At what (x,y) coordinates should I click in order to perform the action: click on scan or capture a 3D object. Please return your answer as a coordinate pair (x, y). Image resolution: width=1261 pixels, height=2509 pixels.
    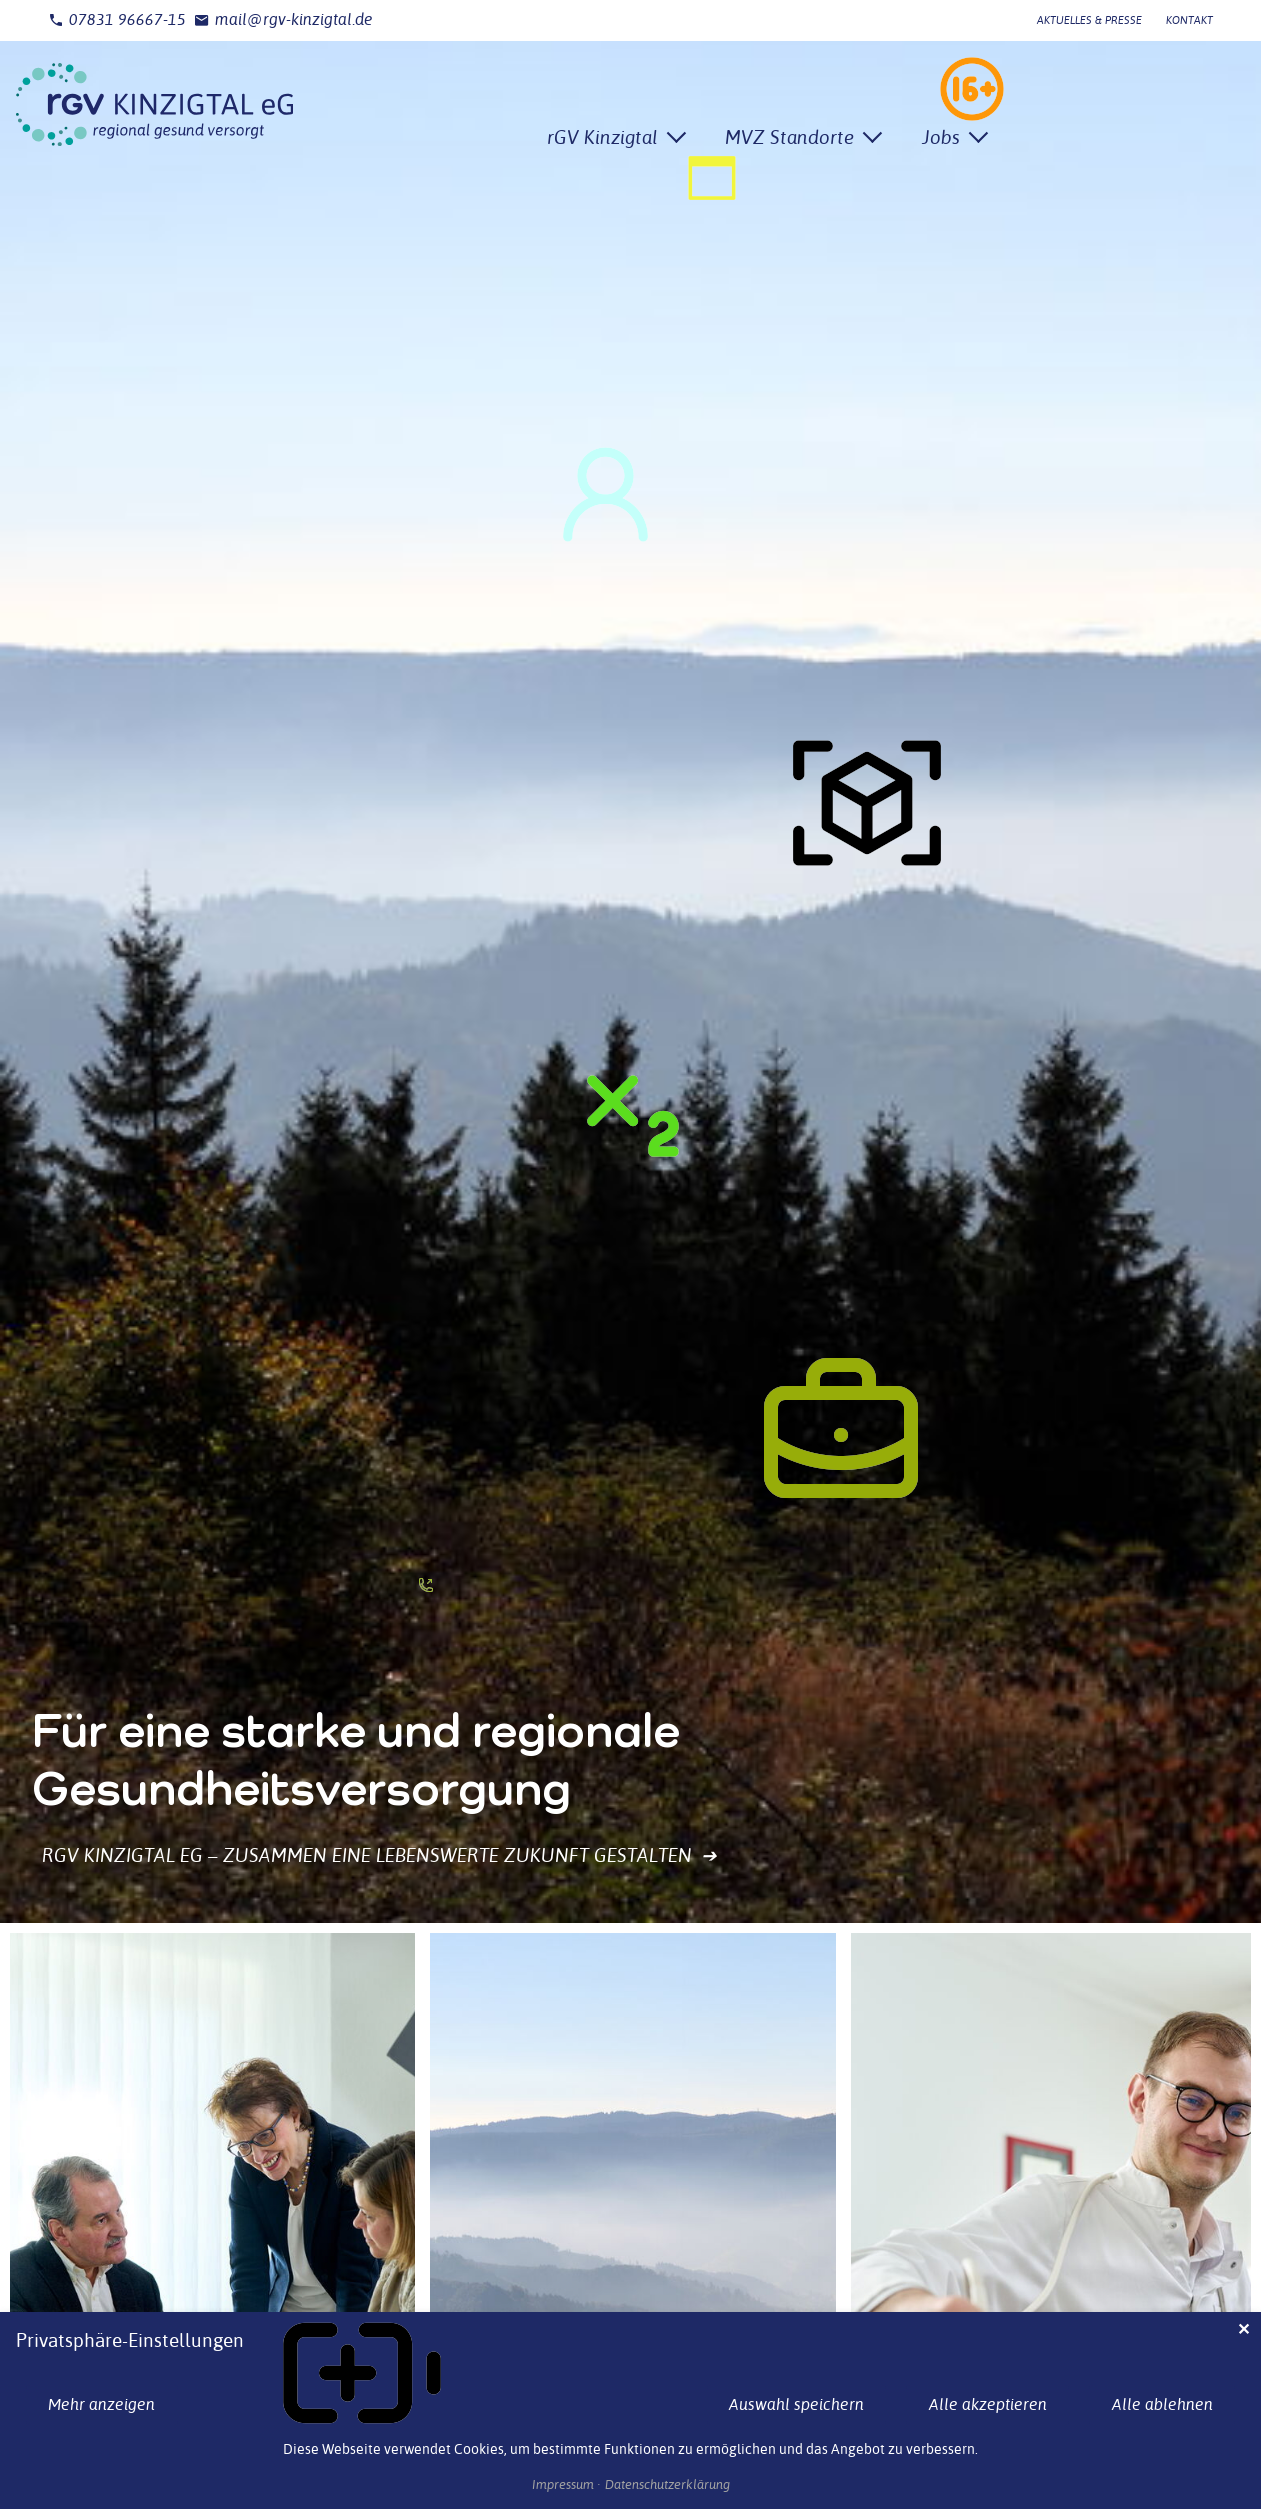
    Looking at the image, I should click on (867, 803).